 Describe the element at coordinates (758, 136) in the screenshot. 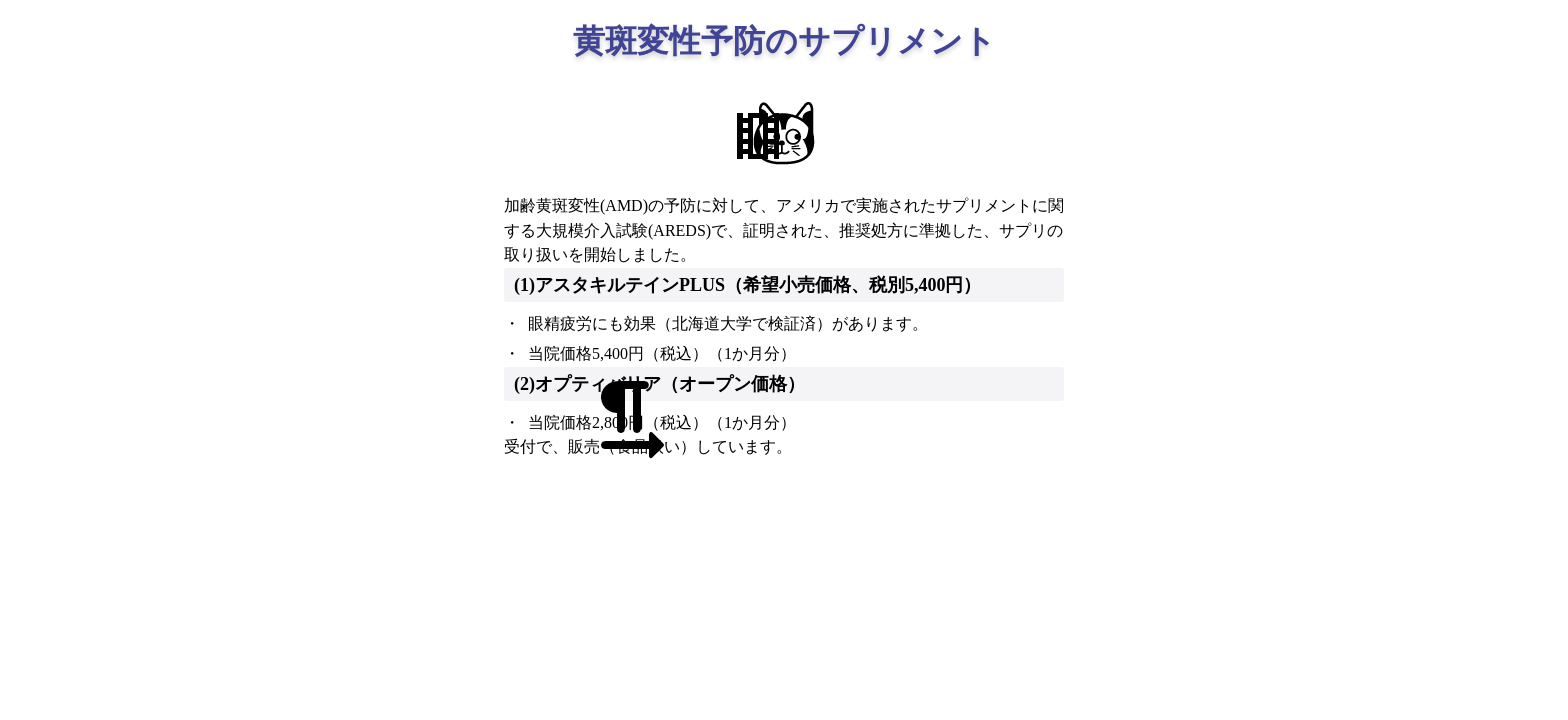

I see `access movies or video content` at that location.